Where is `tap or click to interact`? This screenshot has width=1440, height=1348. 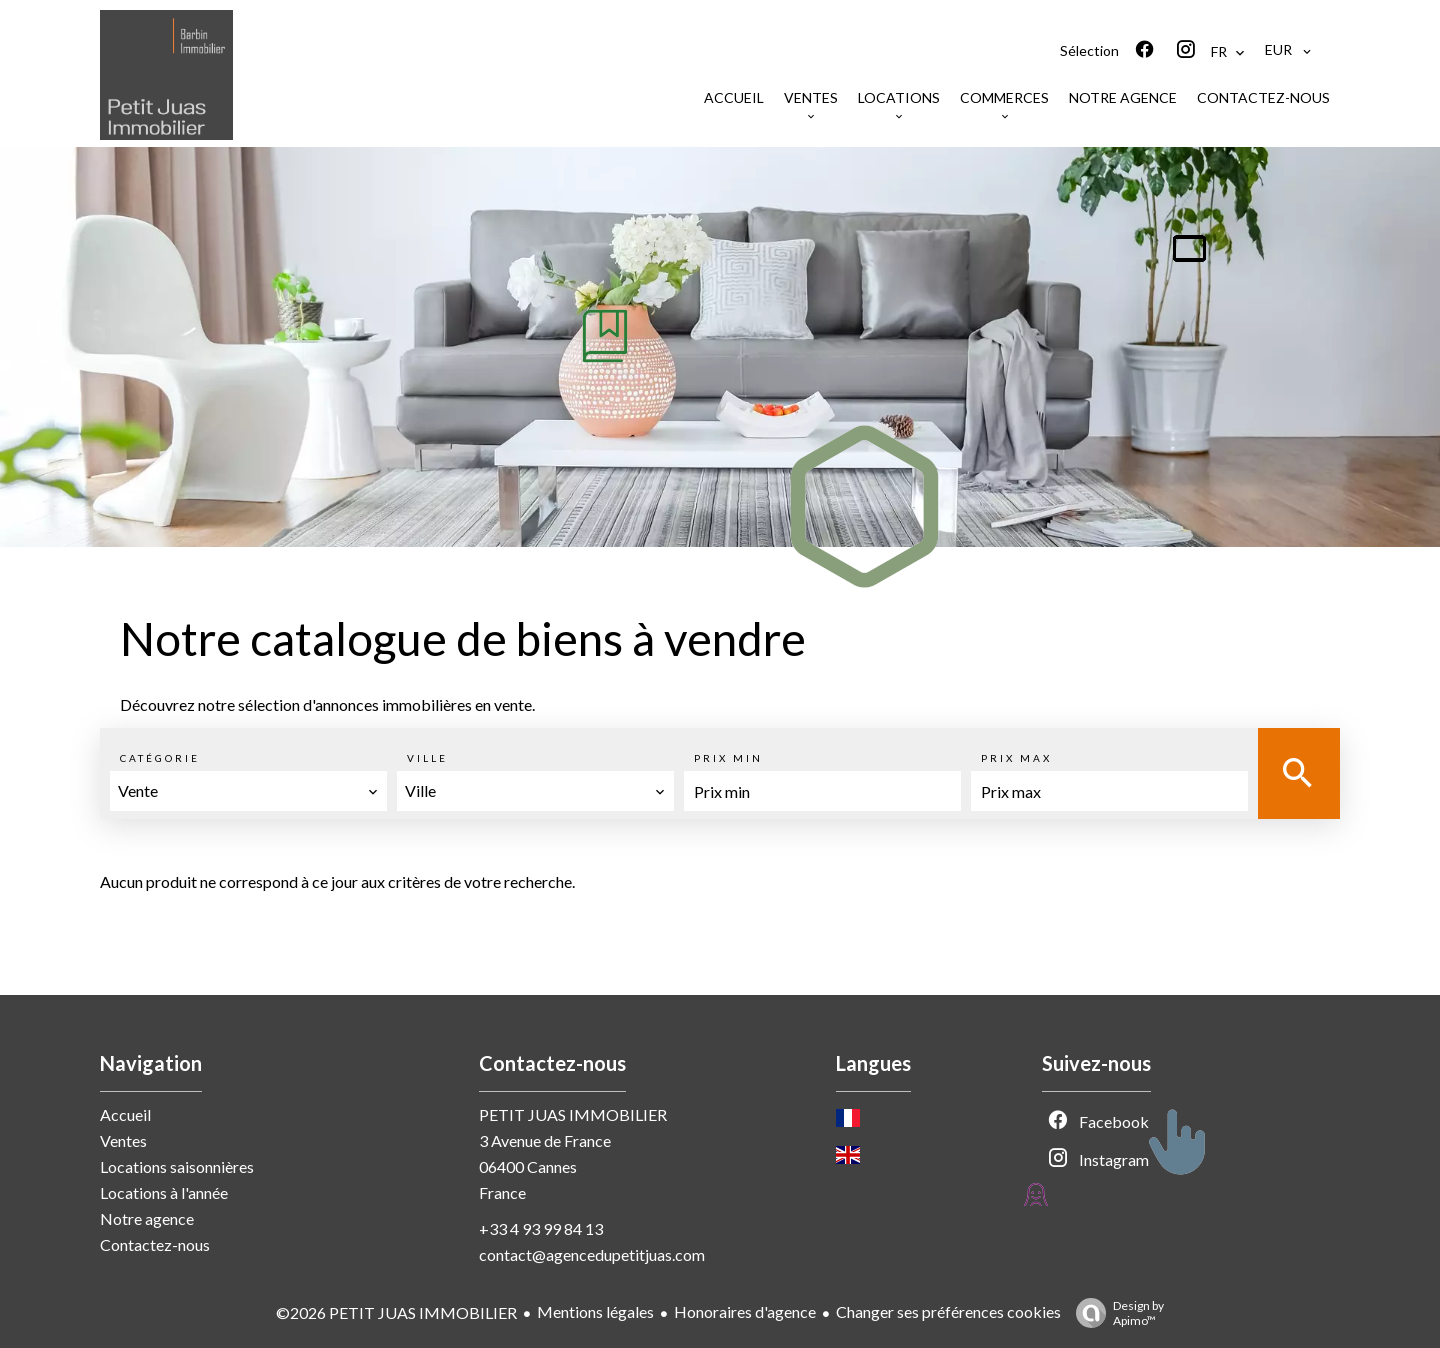
tap or click to interact is located at coordinates (1177, 1142).